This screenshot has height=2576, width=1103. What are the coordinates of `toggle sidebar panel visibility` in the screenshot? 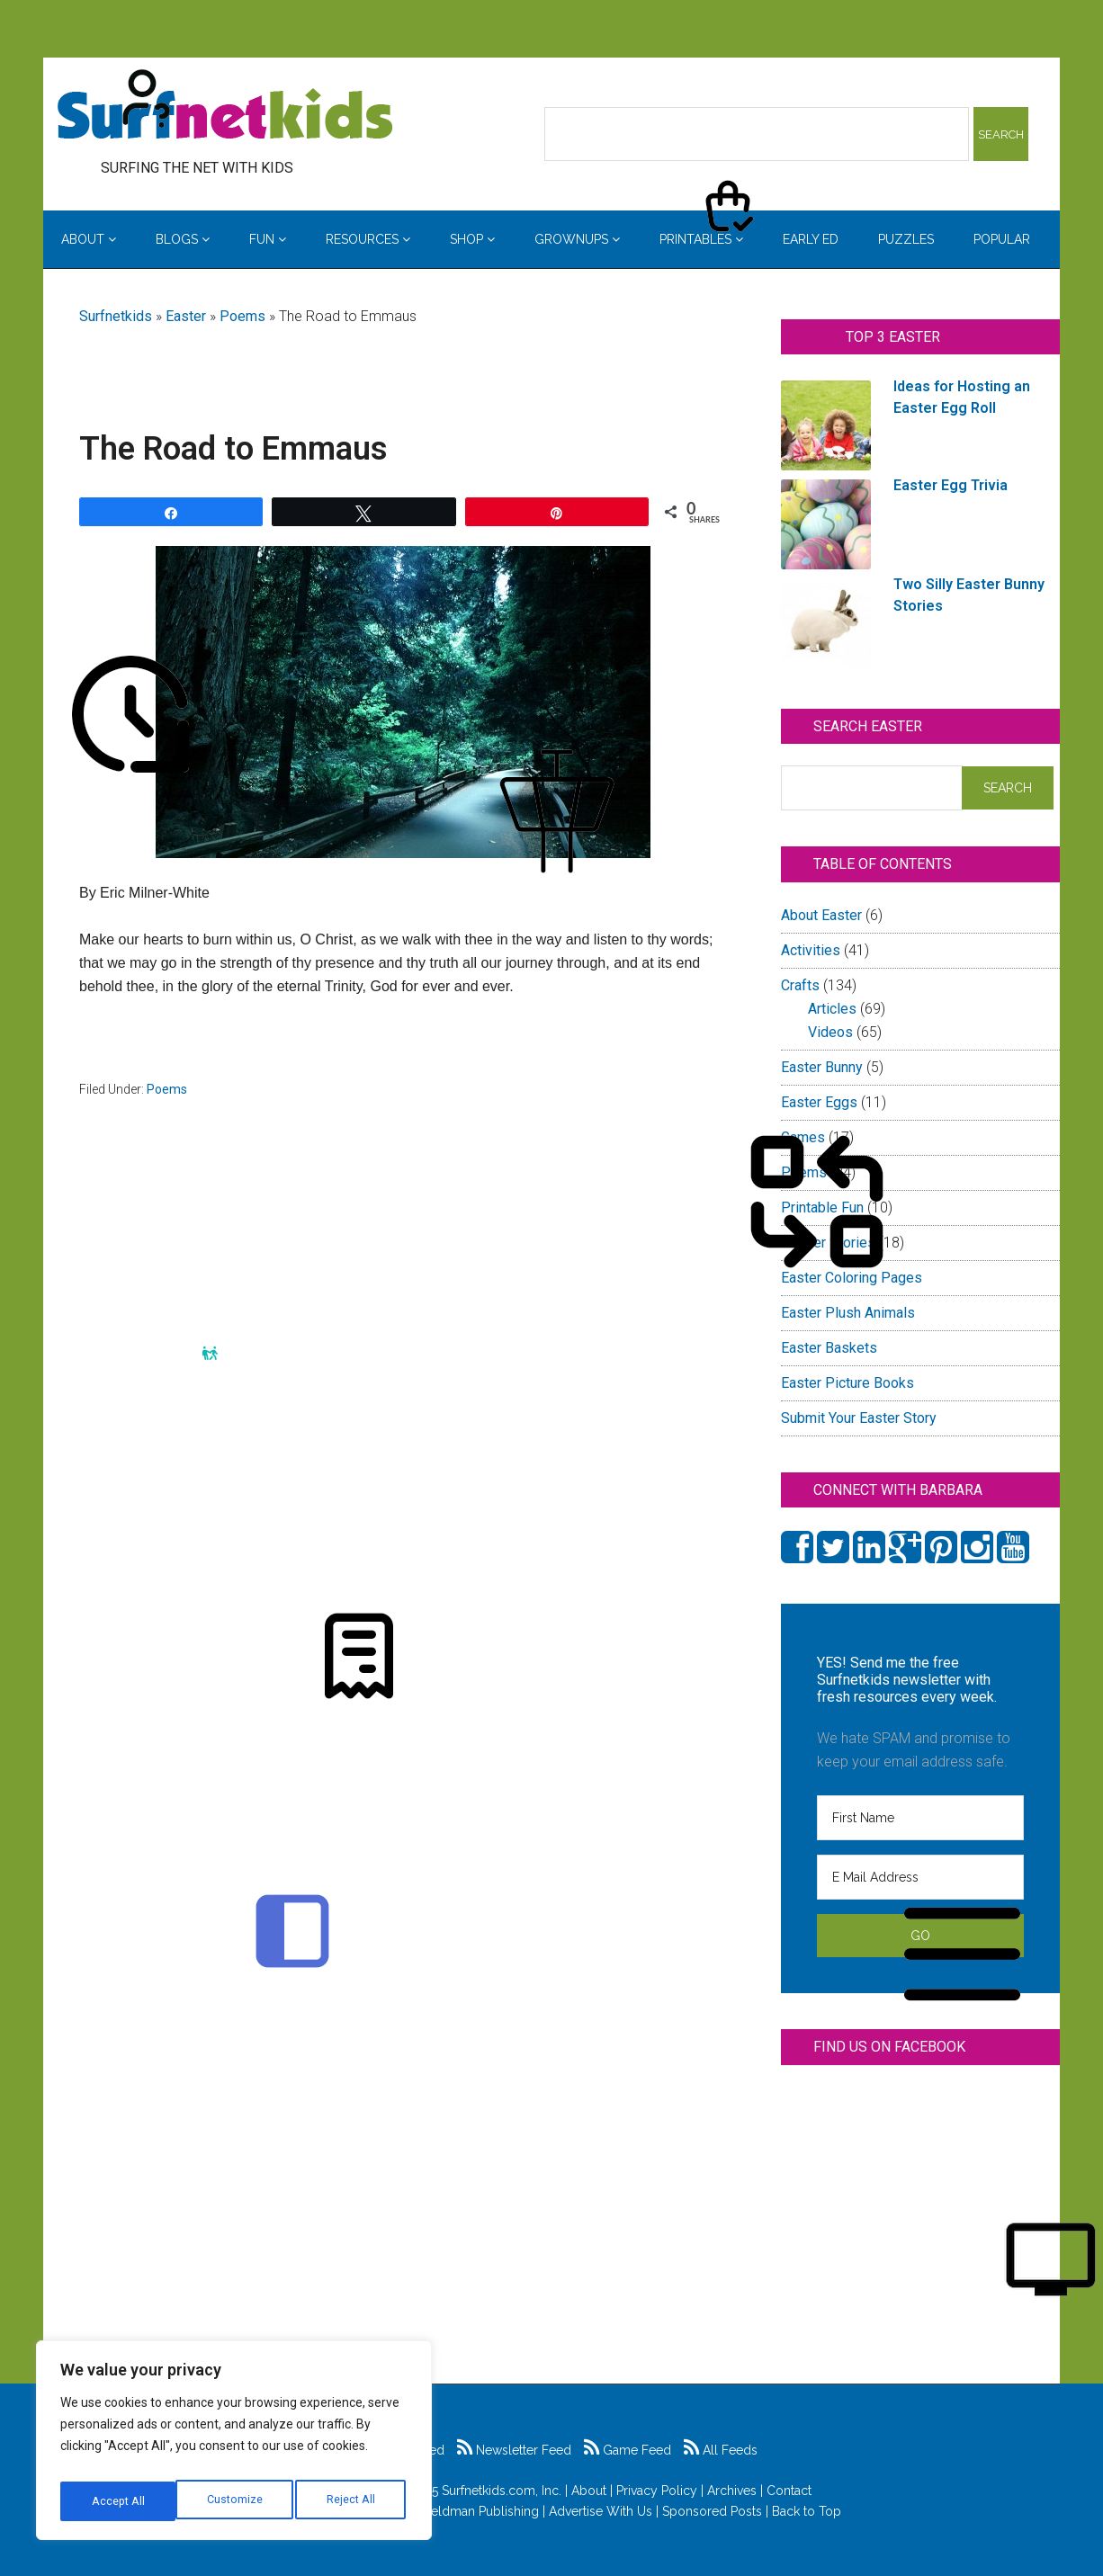 It's located at (292, 1931).